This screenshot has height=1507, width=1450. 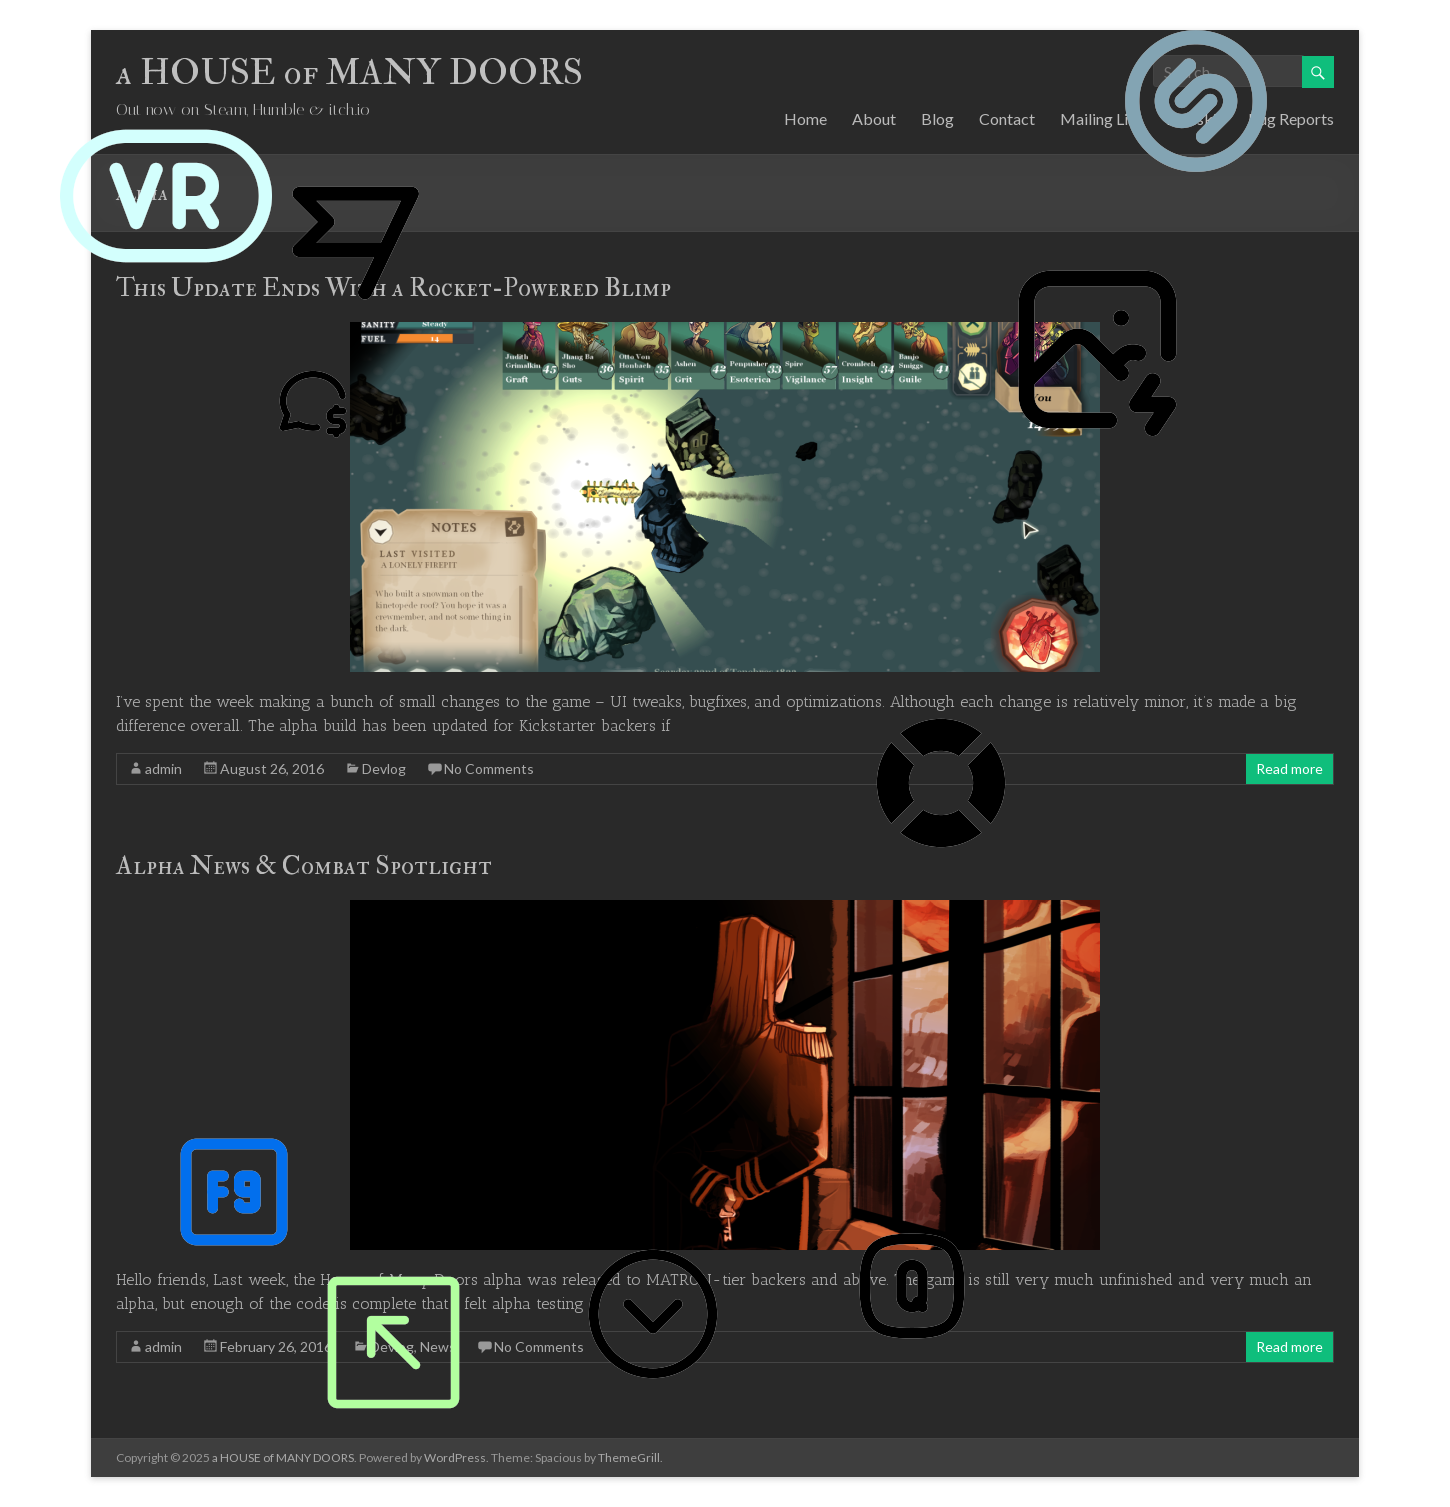 I want to click on access virtual reality mode or features, so click(x=166, y=196).